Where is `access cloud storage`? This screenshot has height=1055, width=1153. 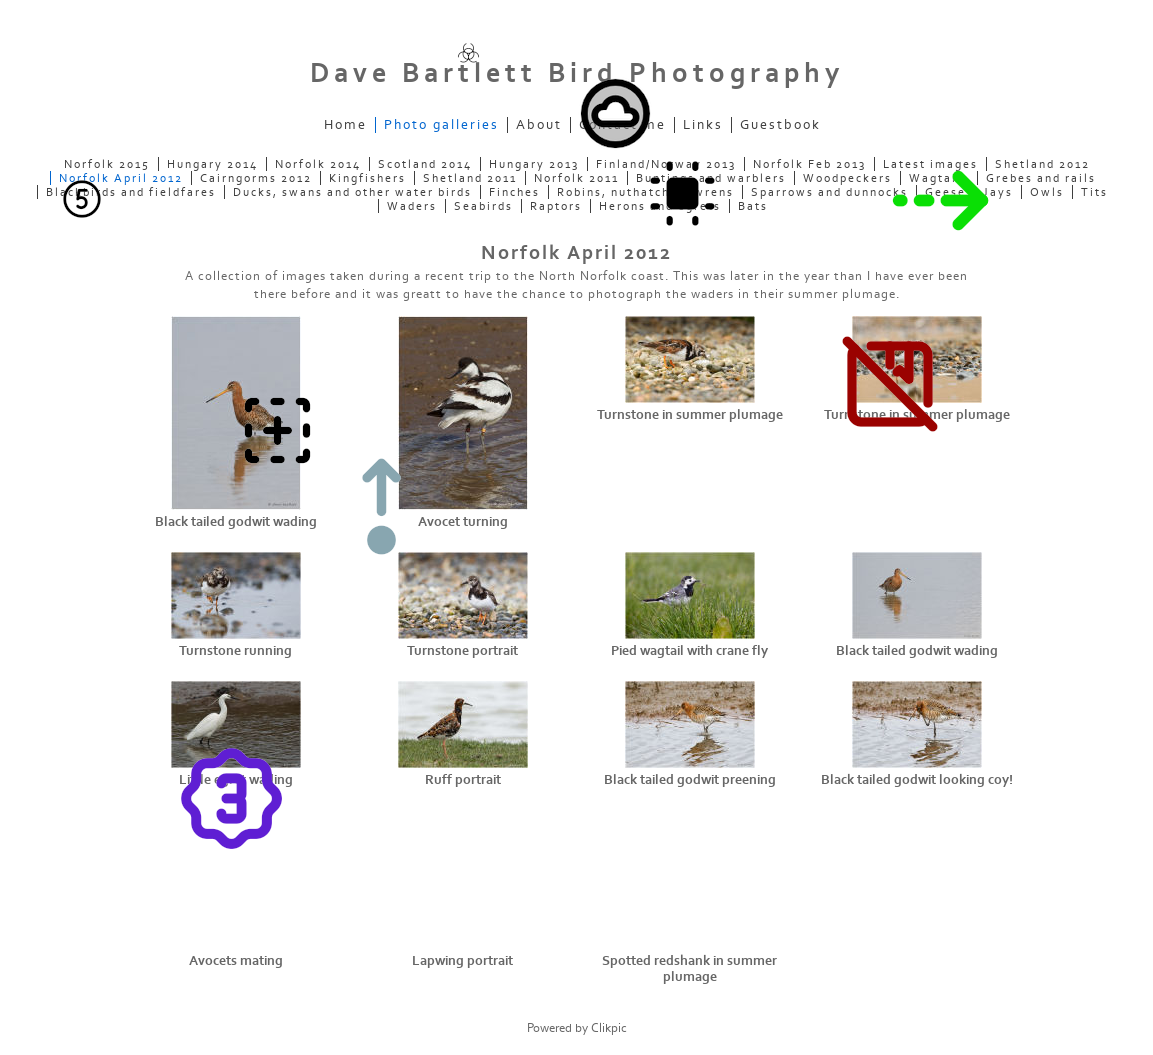
access cloud storage is located at coordinates (615, 113).